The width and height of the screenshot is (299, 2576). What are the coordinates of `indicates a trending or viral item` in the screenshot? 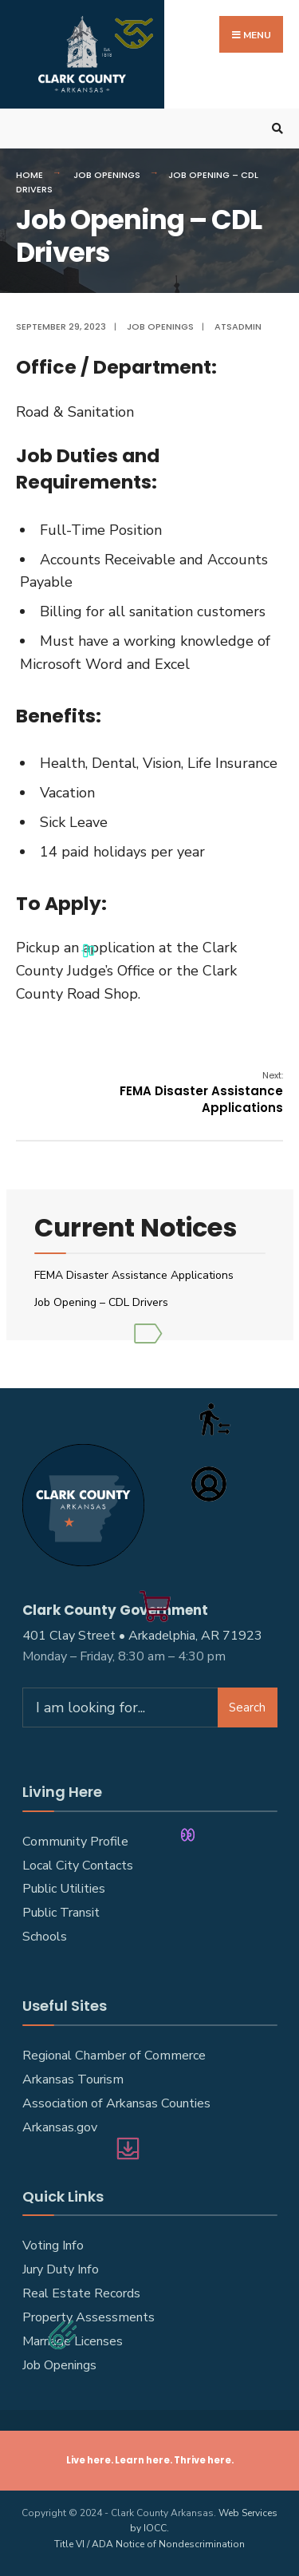 It's located at (62, 2335).